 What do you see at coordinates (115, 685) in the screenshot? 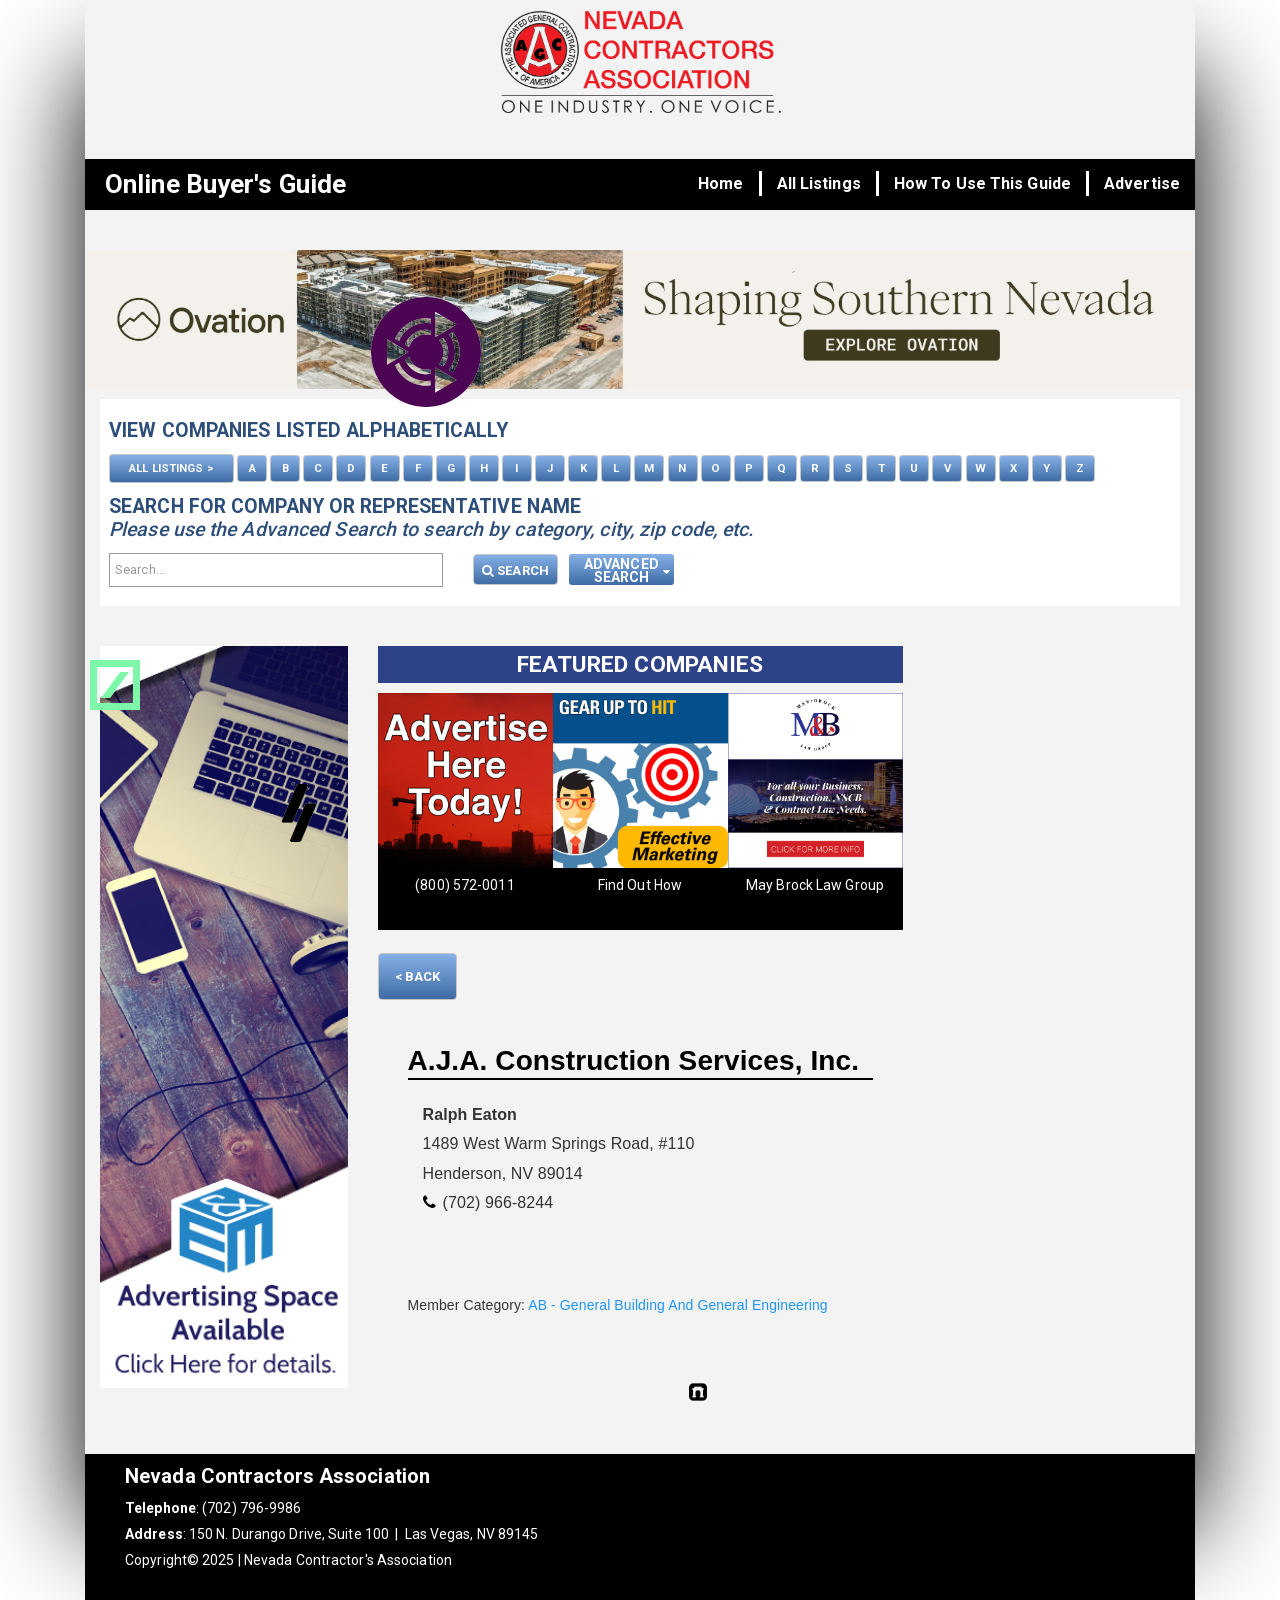
I see `access Deutsche Bank banking services` at bounding box center [115, 685].